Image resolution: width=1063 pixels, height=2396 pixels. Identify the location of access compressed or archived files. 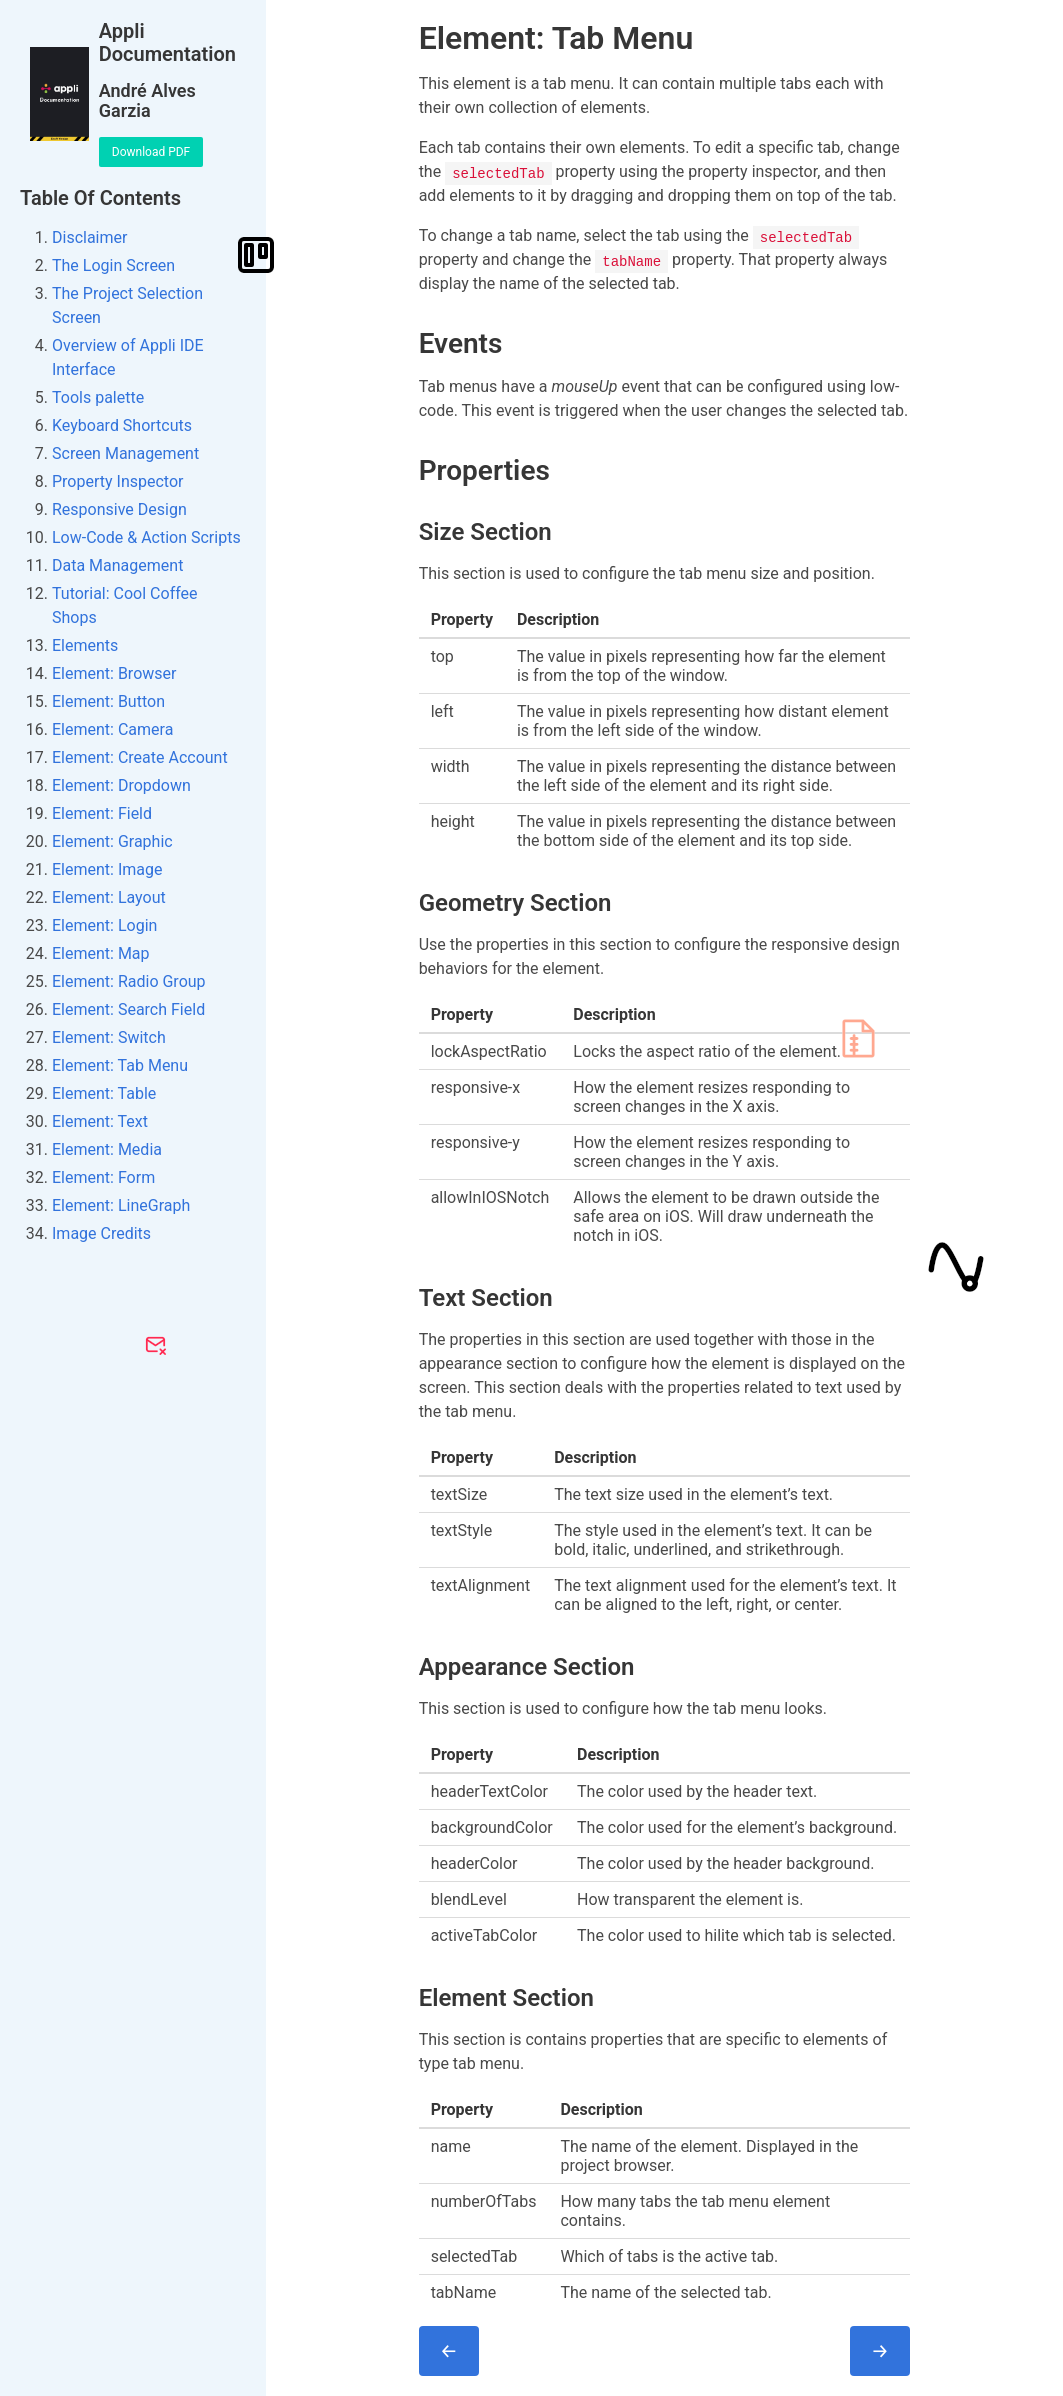
(858, 1038).